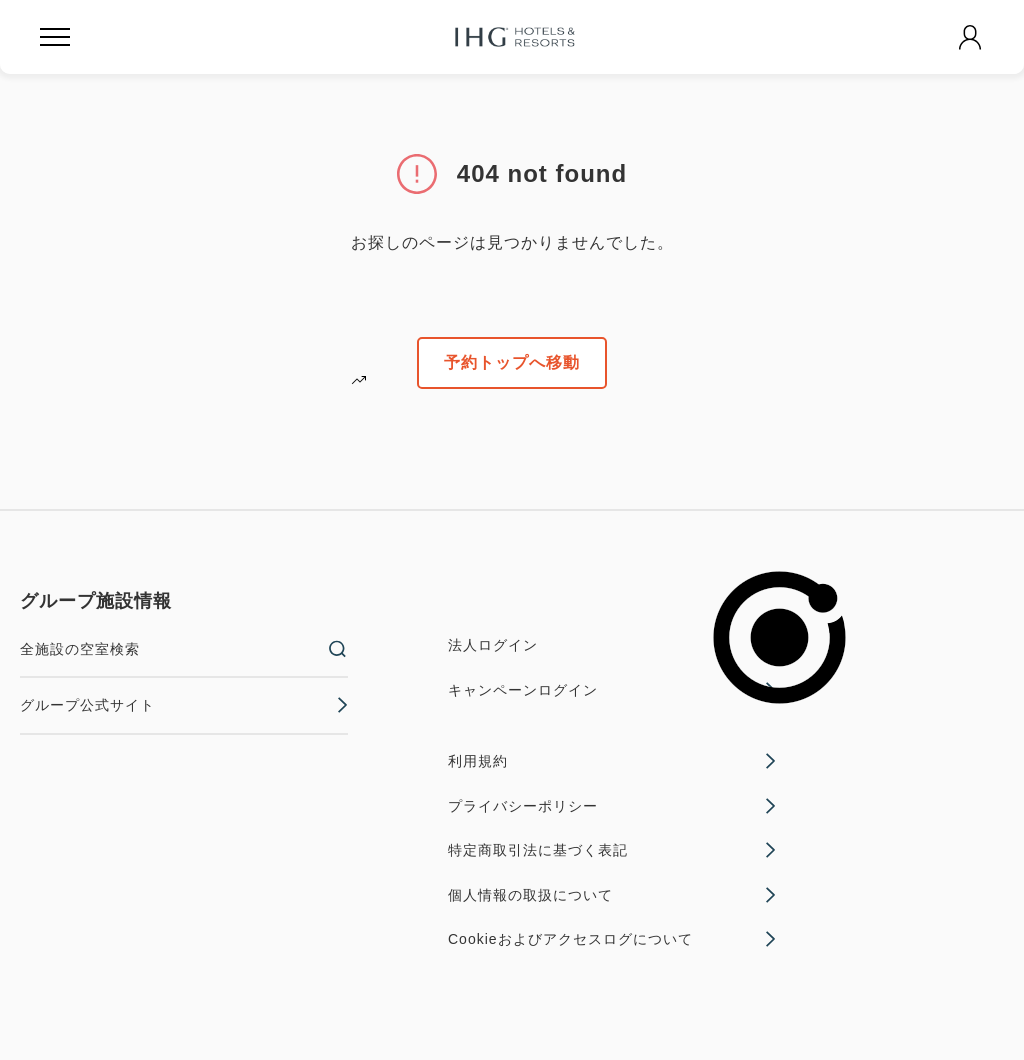  Describe the element at coordinates (779, 637) in the screenshot. I see `ionic framework logo` at that location.